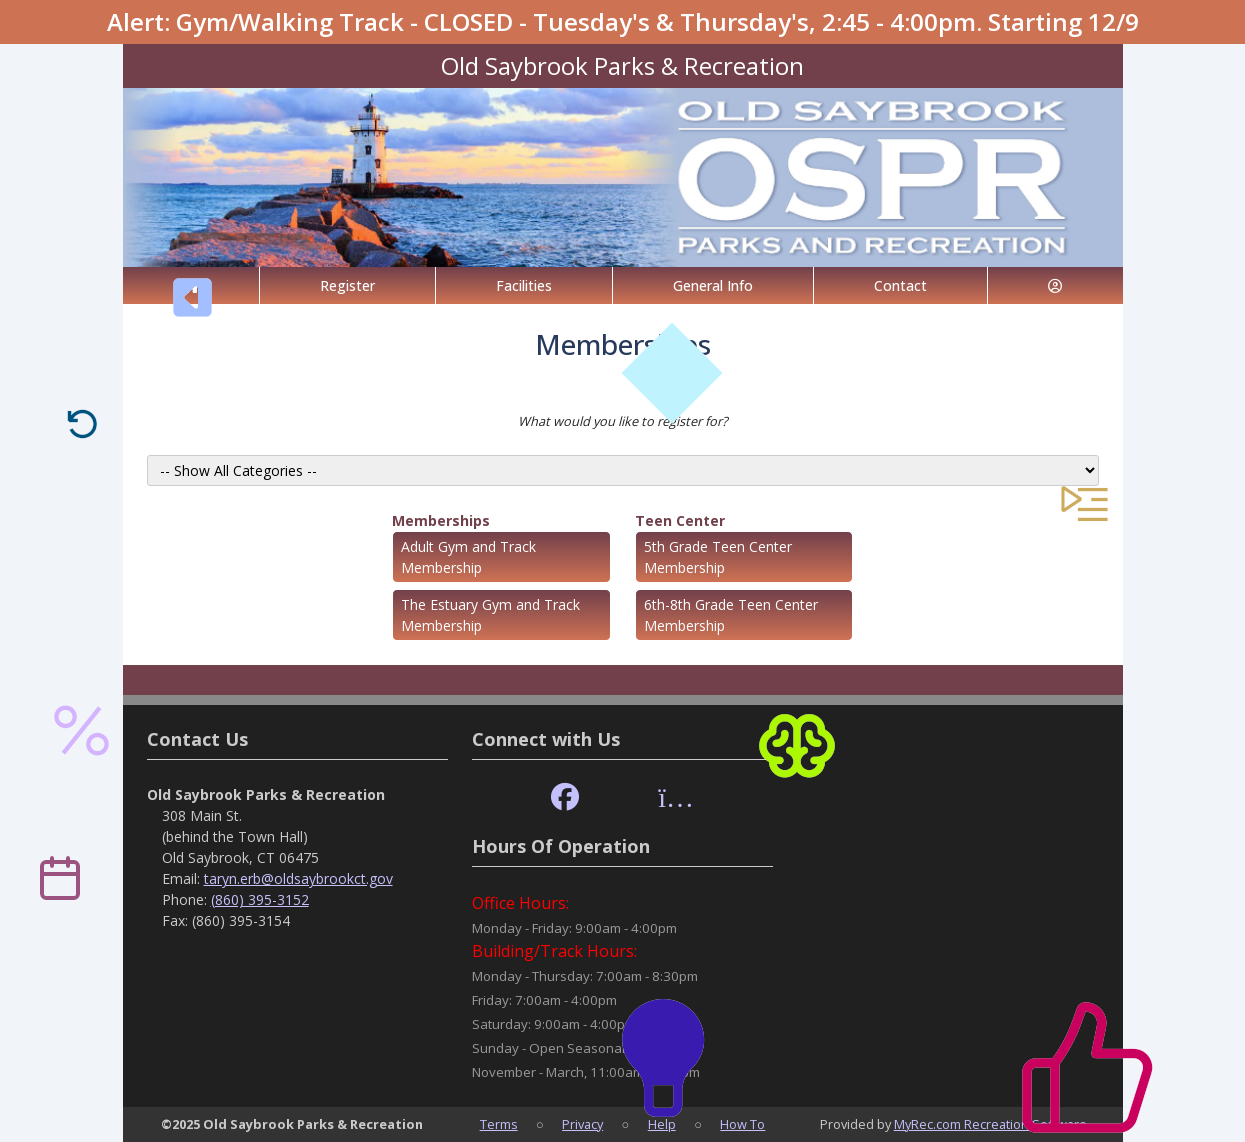 The image size is (1245, 1142). What do you see at coordinates (672, 373) in the screenshot?
I see `set a log breakpoint in code` at bounding box center [672, 373].